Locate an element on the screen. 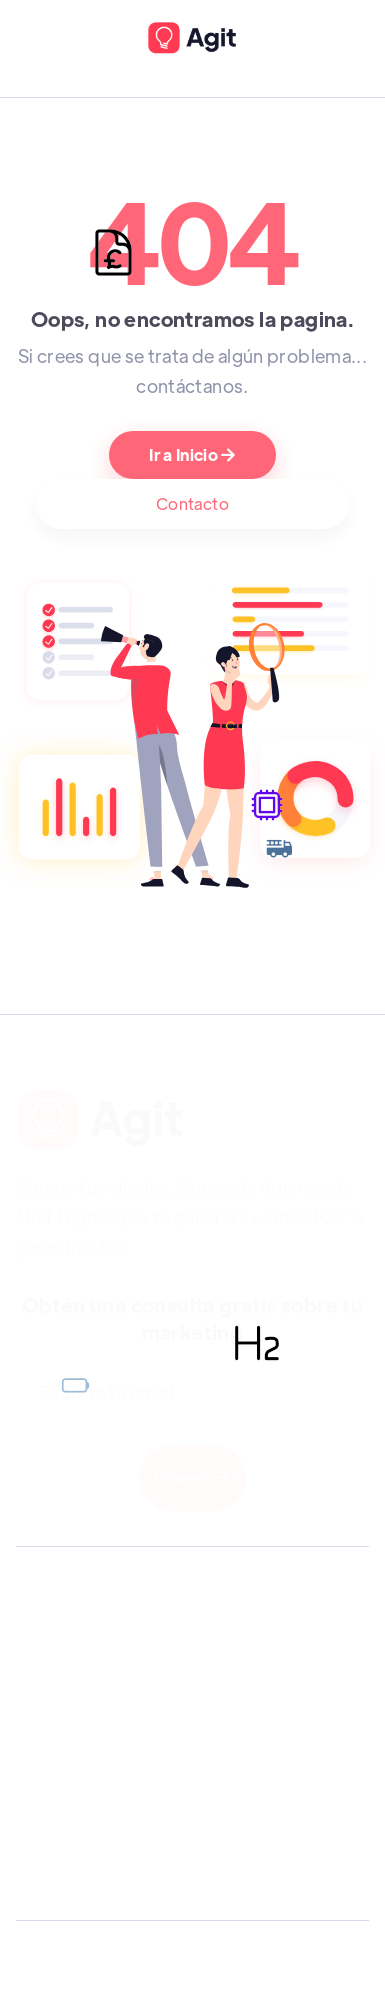 This screenshot has height=2001, width=385. view processor or hardware information is located at coordinates (267, 805).